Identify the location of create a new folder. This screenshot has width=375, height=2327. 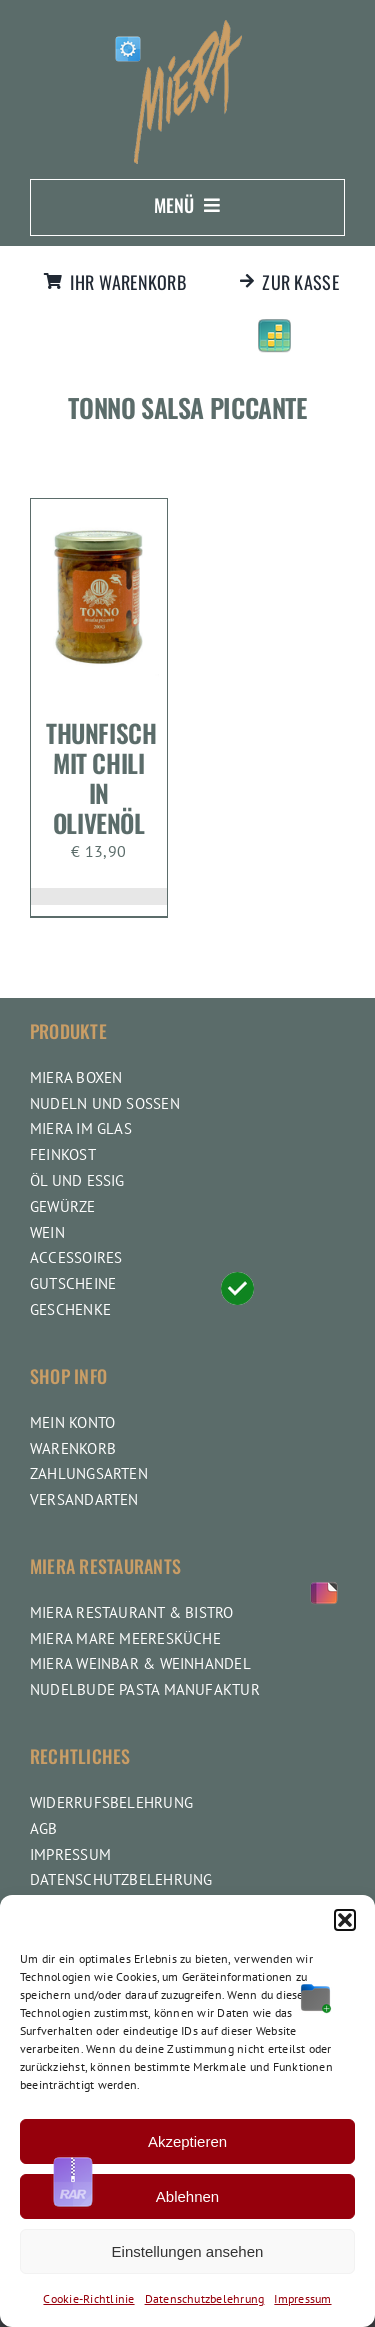
(315, 1997).